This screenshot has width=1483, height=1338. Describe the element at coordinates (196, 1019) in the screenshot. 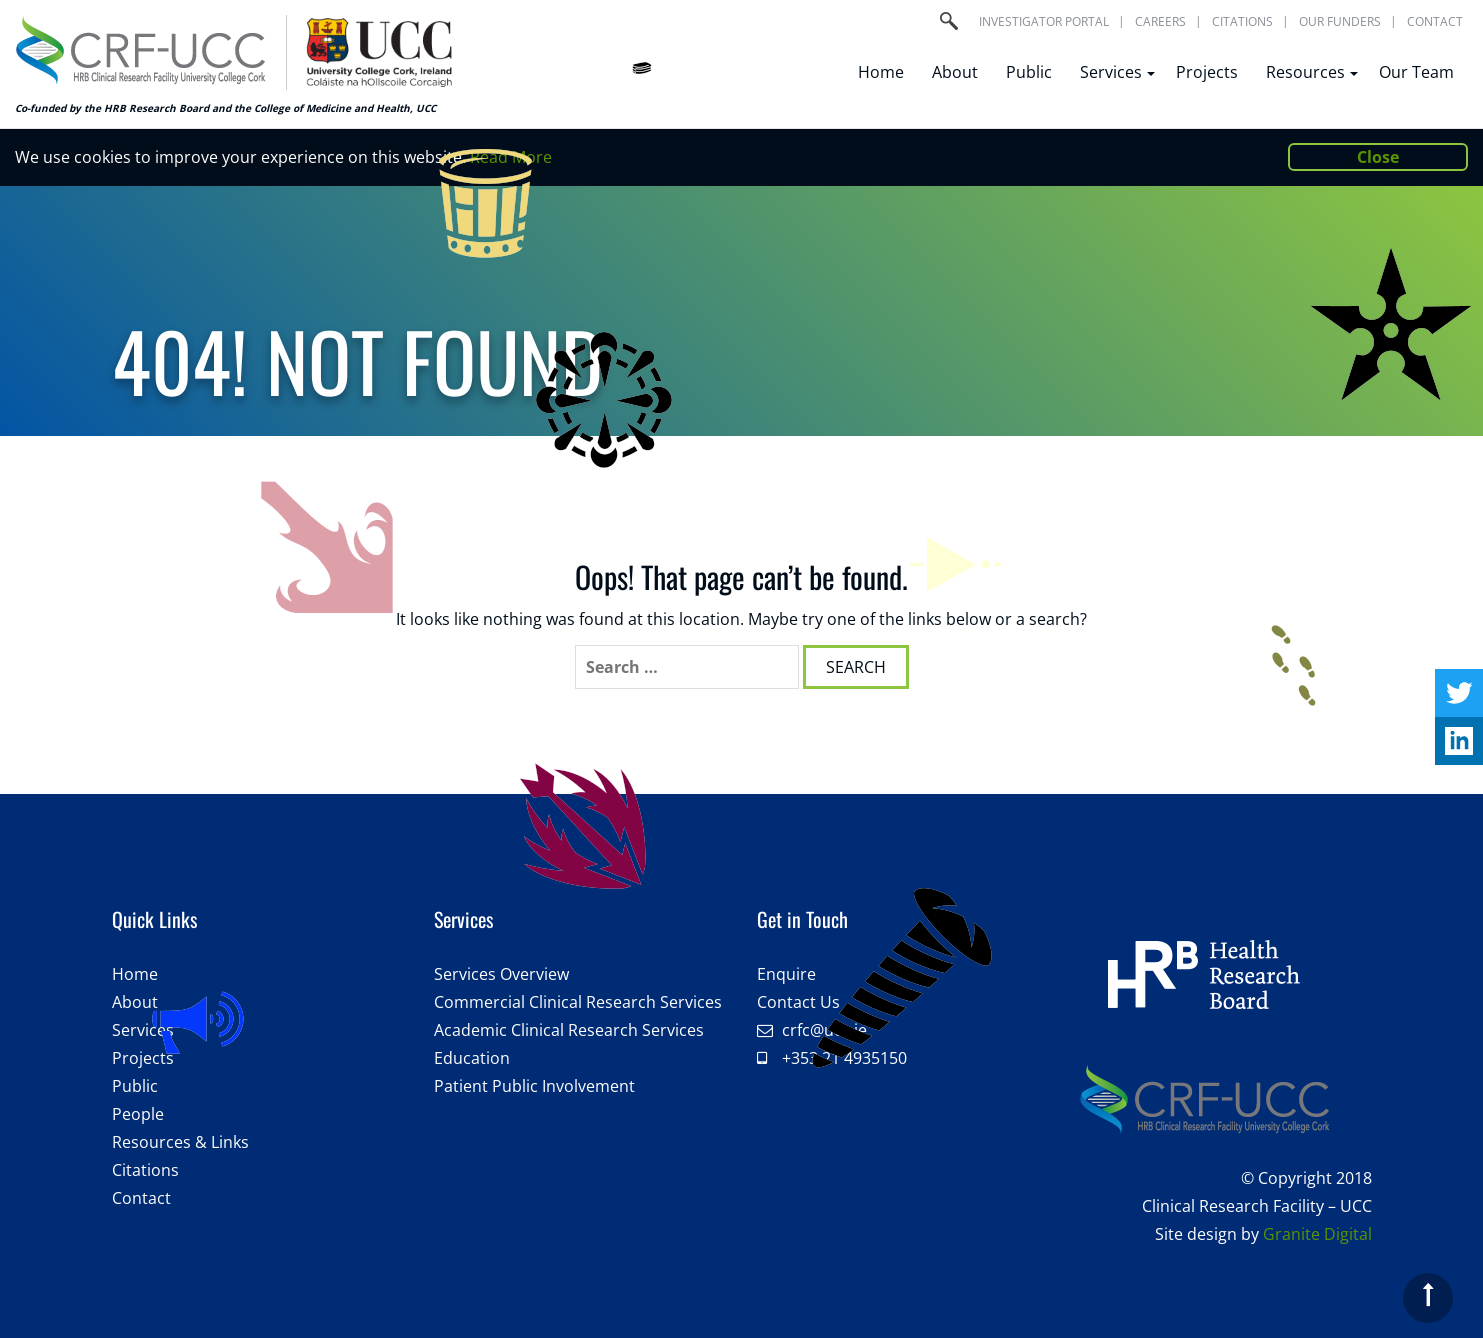

I see `make an announcement or broadcast` at that location.